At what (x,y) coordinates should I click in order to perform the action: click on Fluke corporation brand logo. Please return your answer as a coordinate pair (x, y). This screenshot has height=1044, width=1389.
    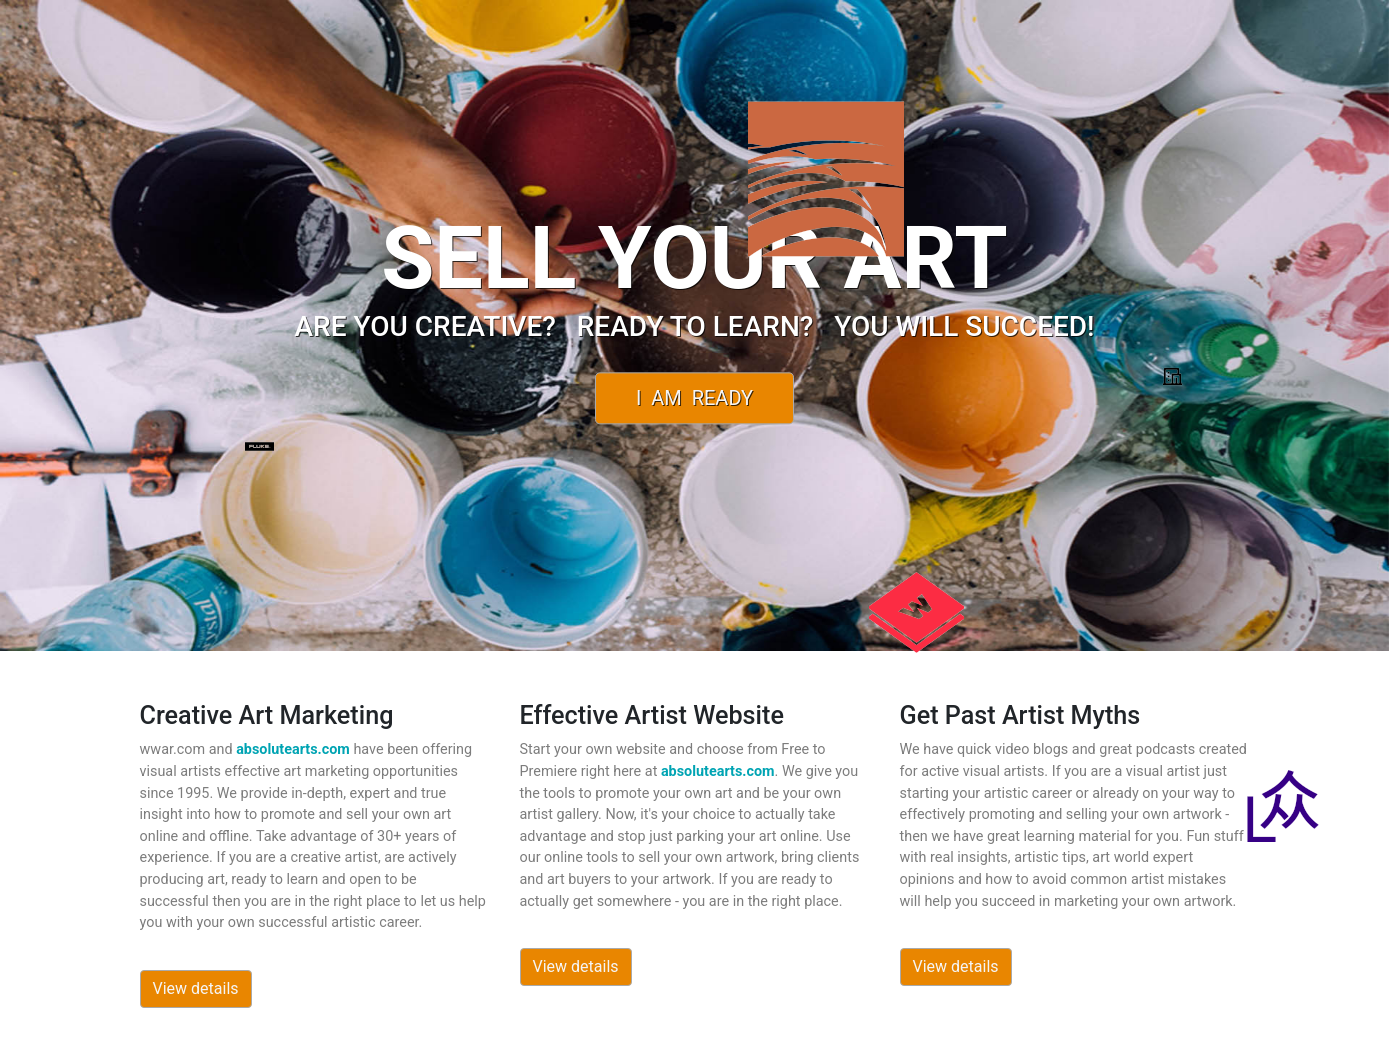
    Looking at the image, I should click on (259, 446).